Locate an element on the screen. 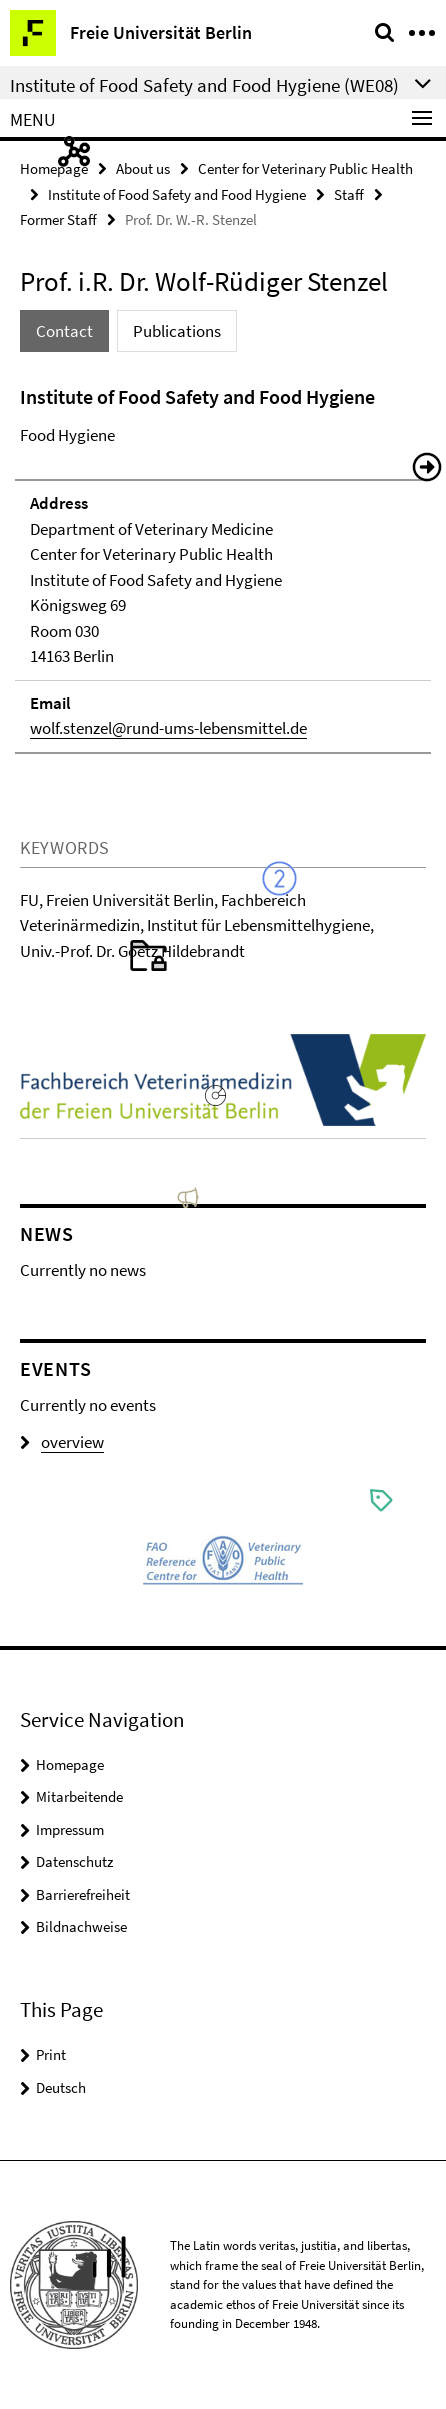 The width and height of the screenshot is (446, 2409). go to next item or step is located at coordinates (427, 467).